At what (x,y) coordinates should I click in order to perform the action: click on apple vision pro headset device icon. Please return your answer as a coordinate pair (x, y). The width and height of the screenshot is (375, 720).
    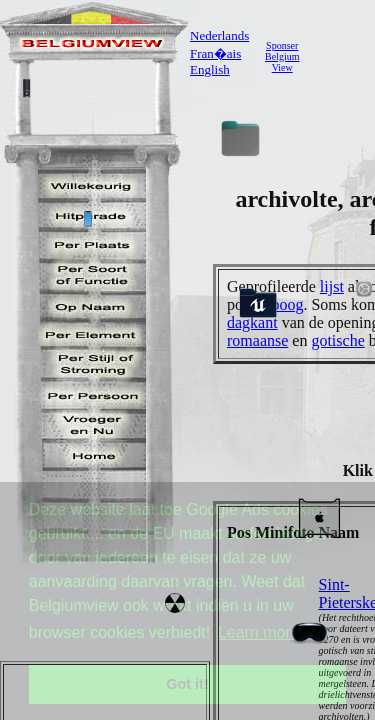
    Looking at the image, I should click on (309, 632).